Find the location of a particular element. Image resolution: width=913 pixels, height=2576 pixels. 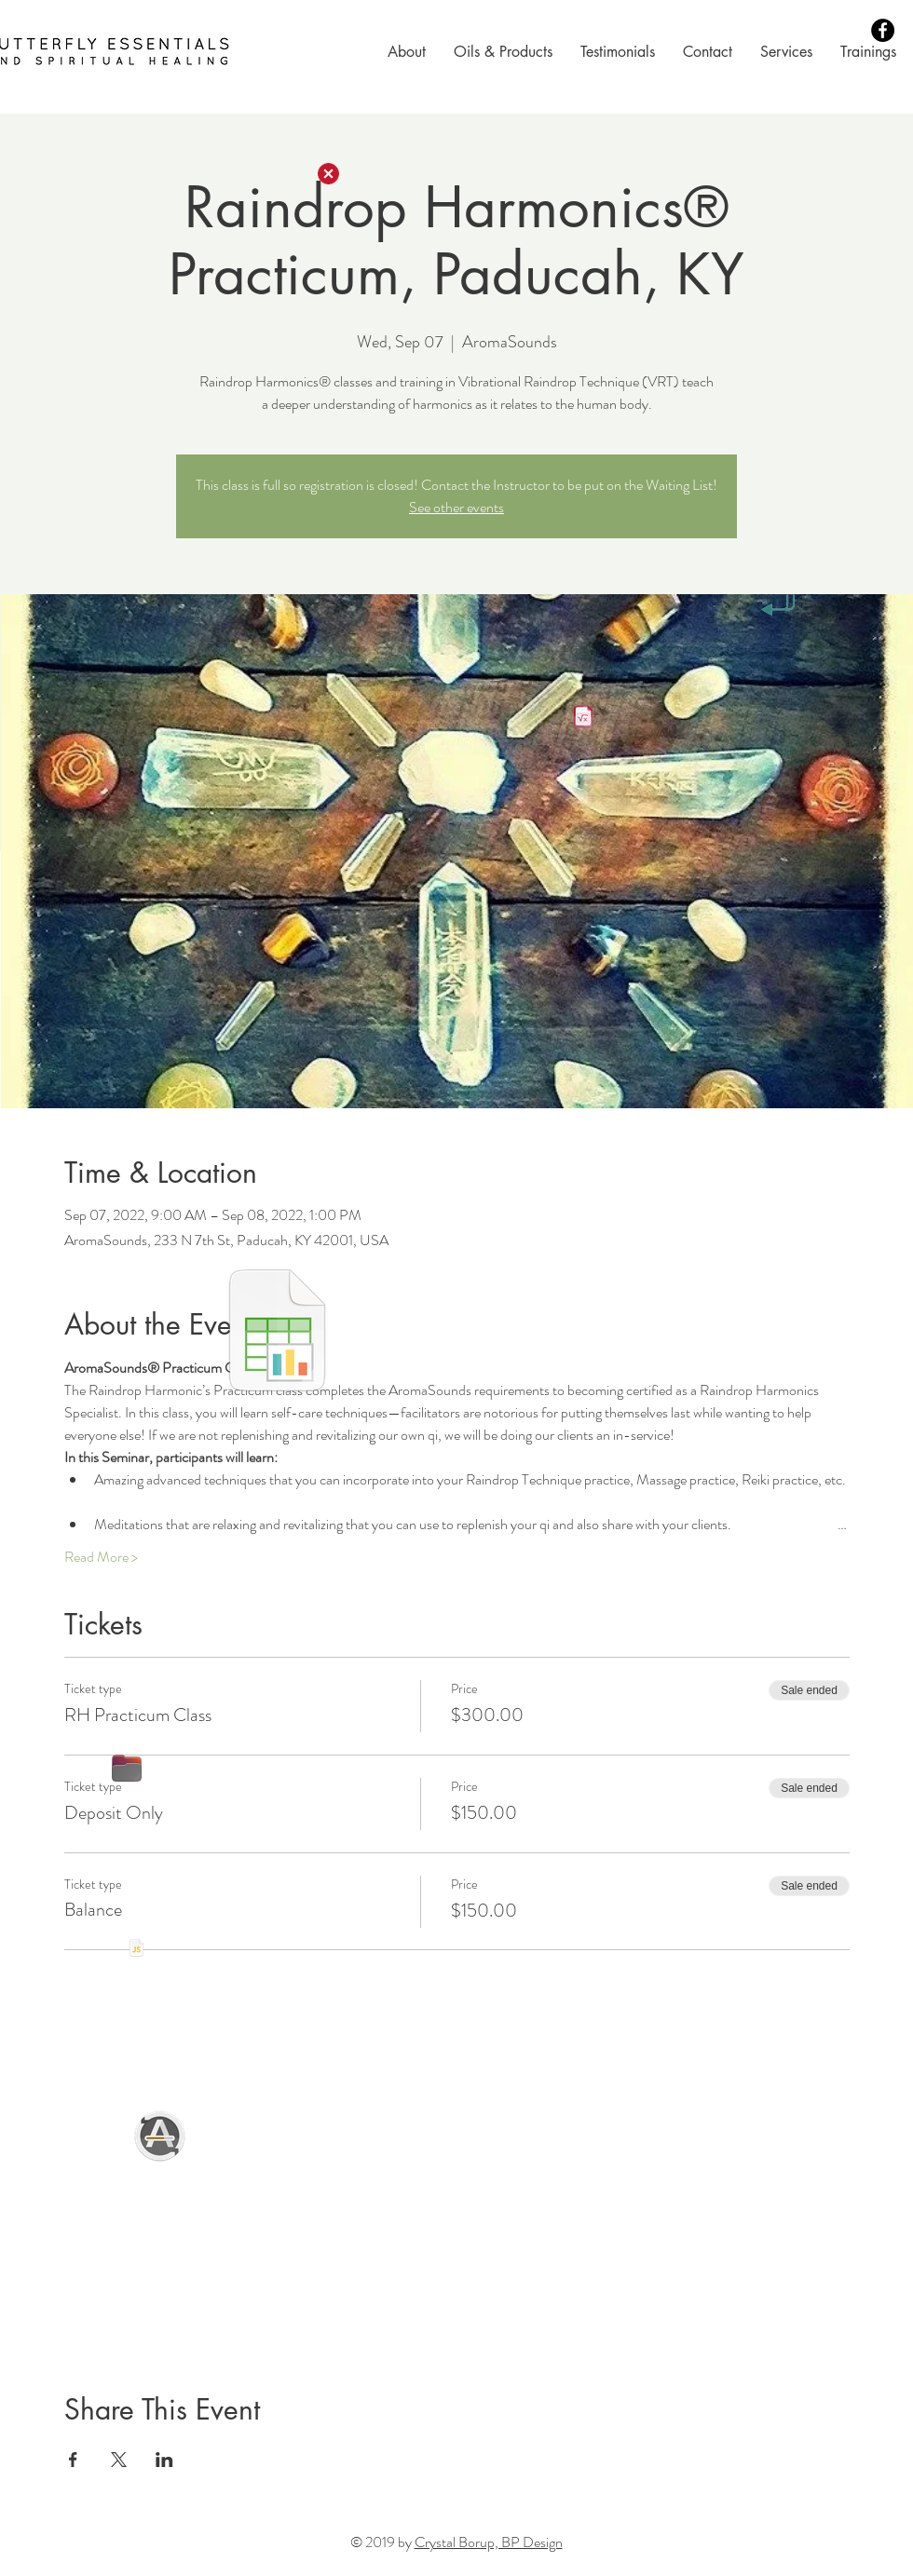

cancel or close the current action is located at coordinates (328, 173).